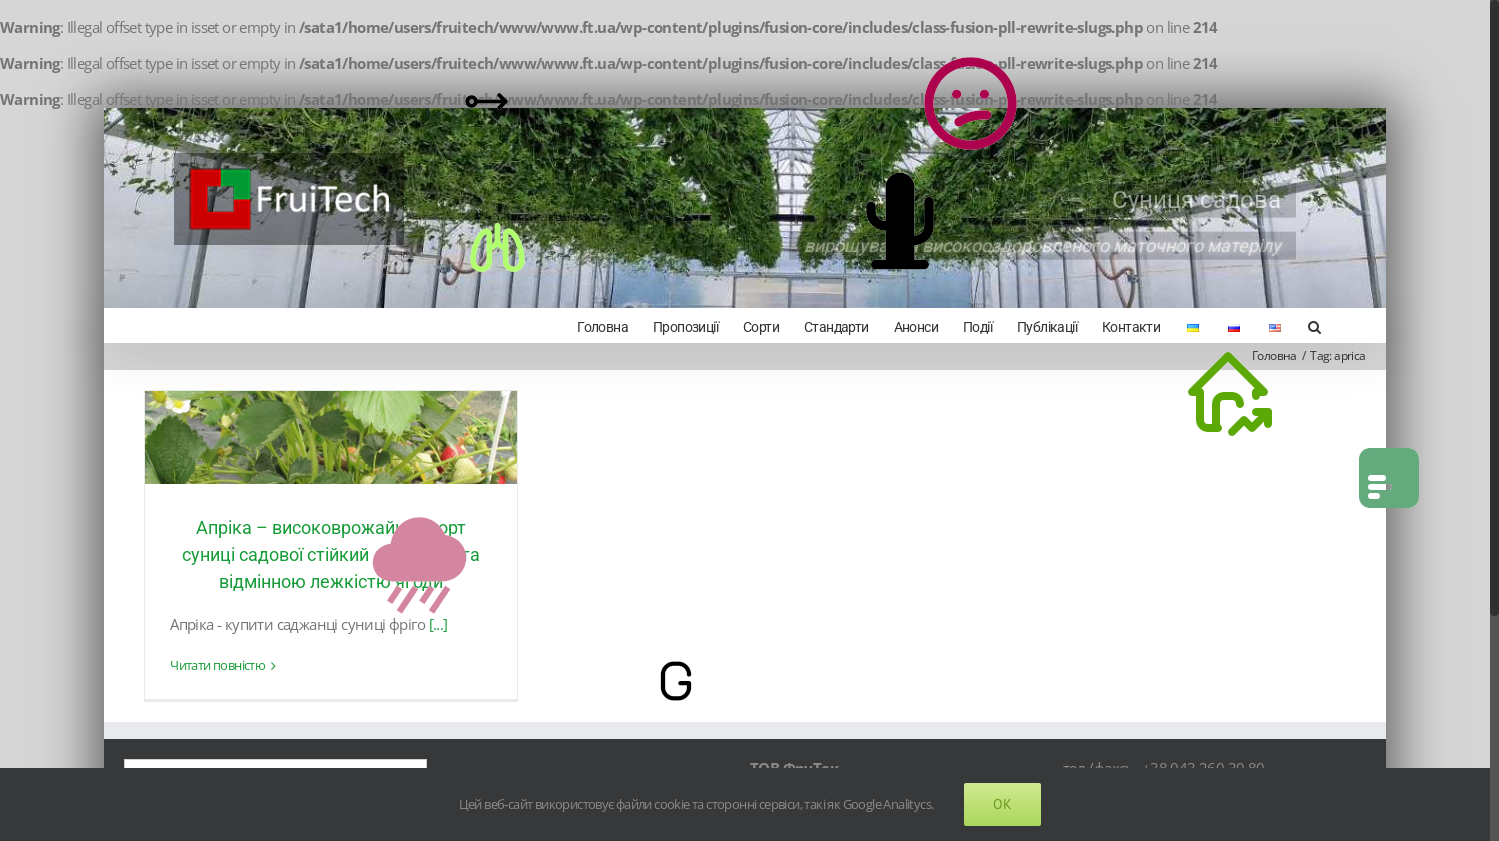 The height and width of the screenshot is (841, 1499). Describe the element at coordinates (419, 565) in the screenshot. I see `indicates rainy weather conditions` at that location.